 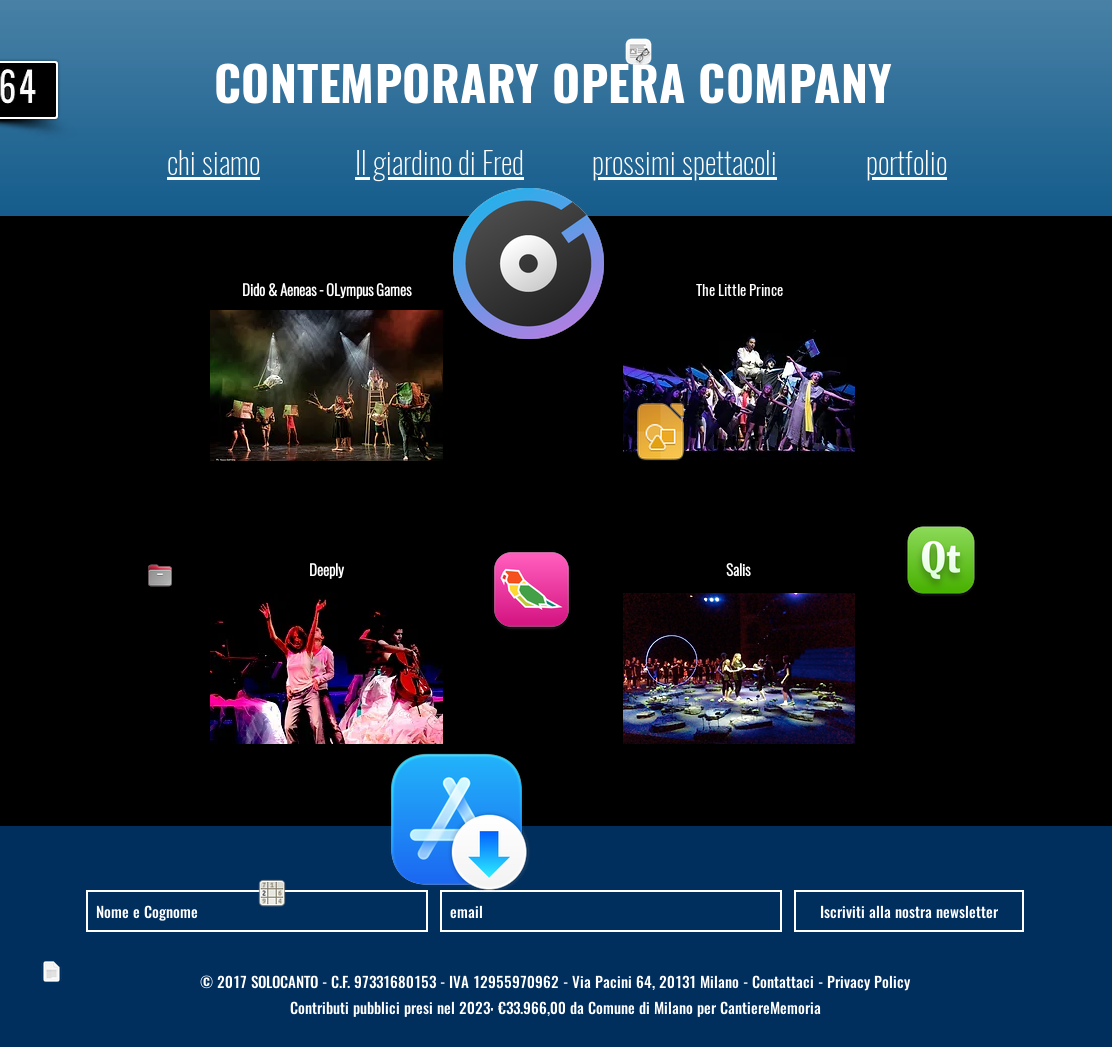 What do you see at coordinates (660, 431) in the screenshot?
I see `open libreoffice draw application` at bounding box center [660, 431].